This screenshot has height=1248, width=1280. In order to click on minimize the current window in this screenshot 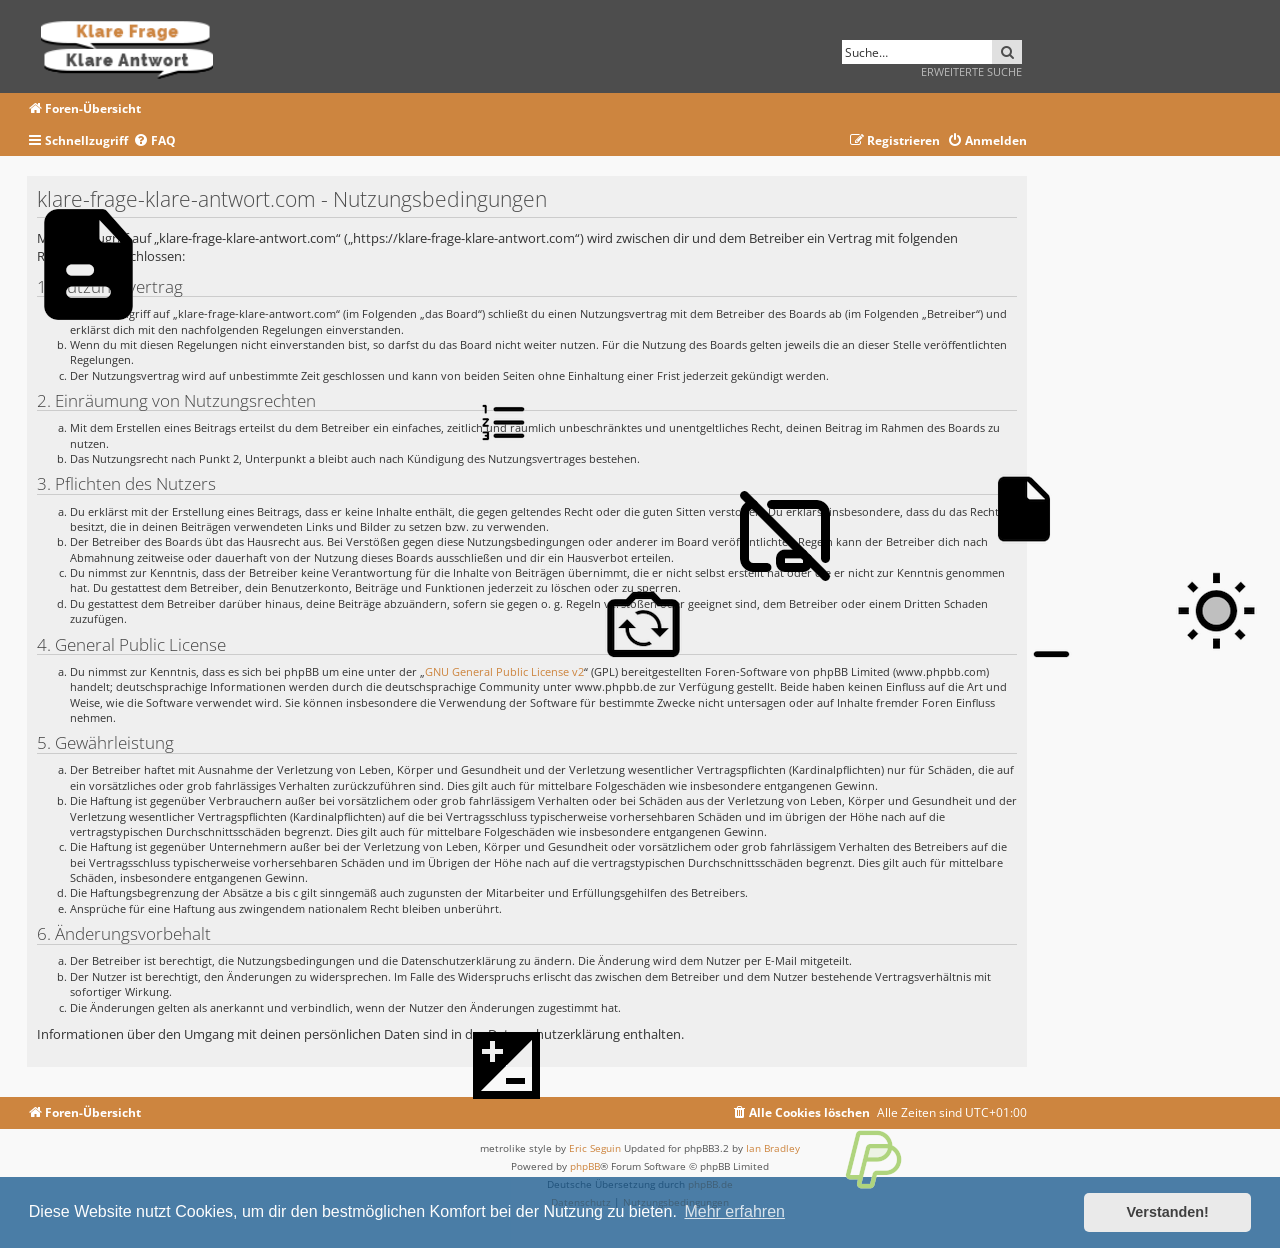, I will do `click(1051, 630)`.